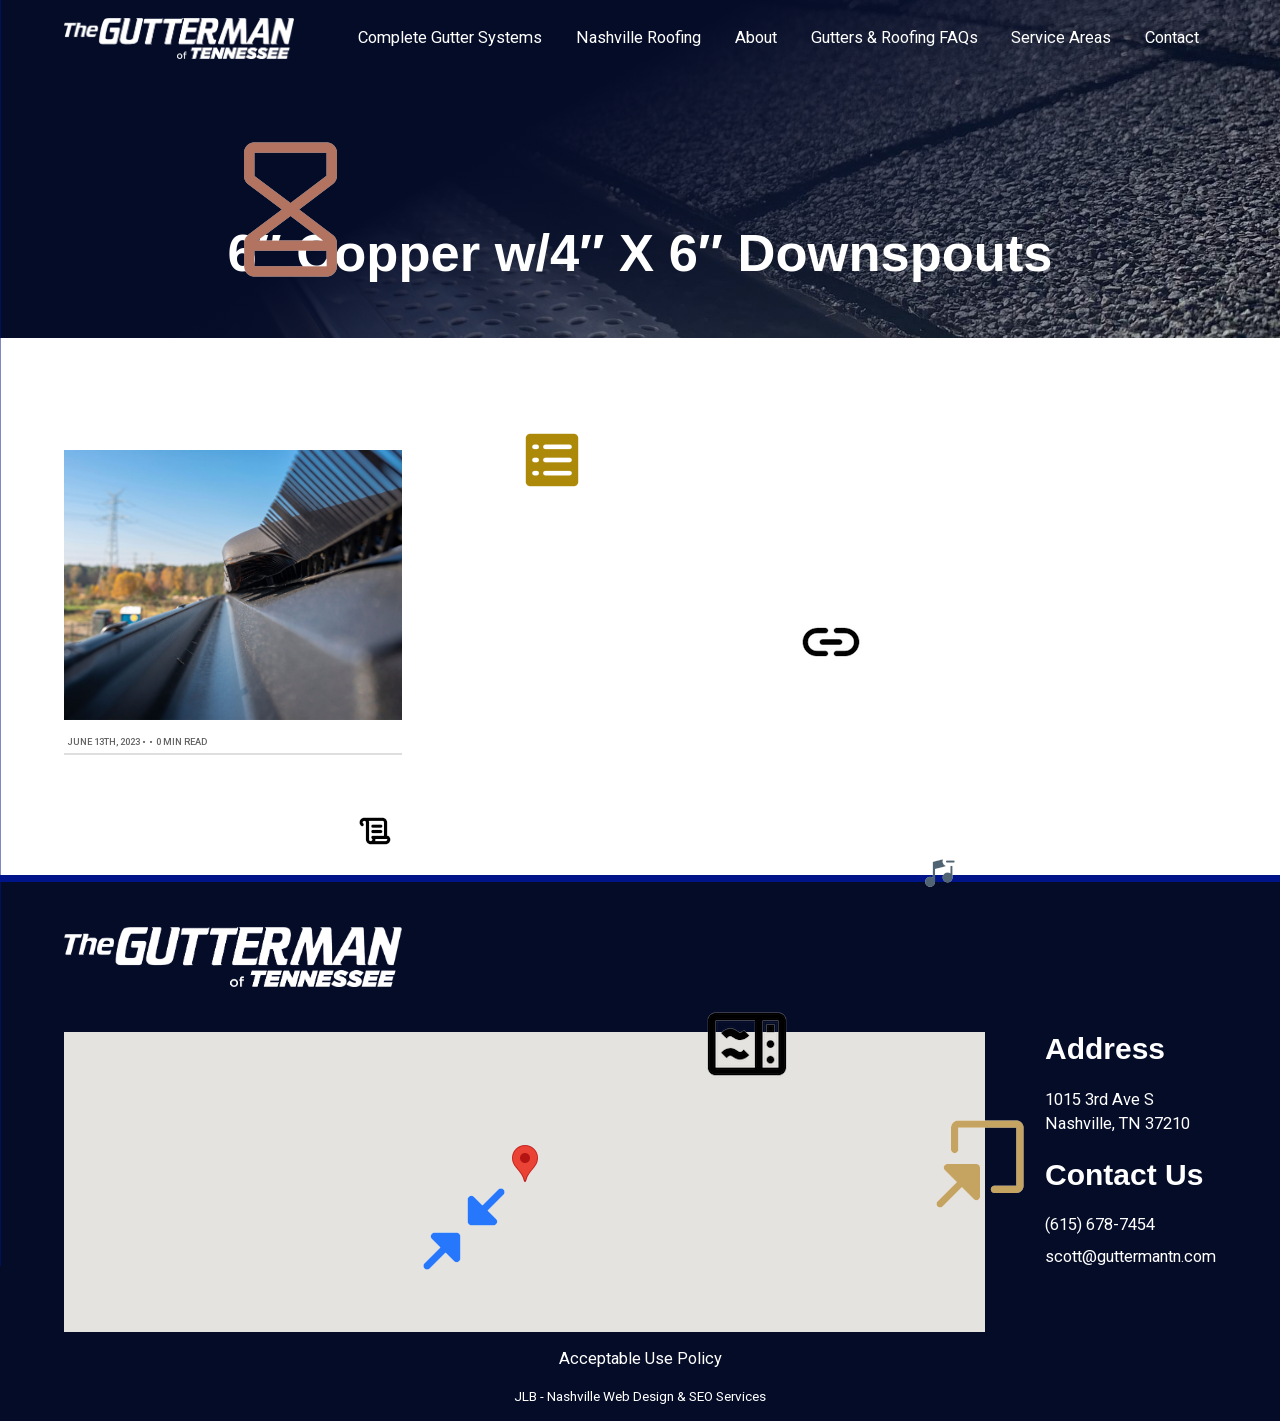  Describe the element at coordinates (290, 209) in the screenshot. I see `indicates time is running low` at that location.